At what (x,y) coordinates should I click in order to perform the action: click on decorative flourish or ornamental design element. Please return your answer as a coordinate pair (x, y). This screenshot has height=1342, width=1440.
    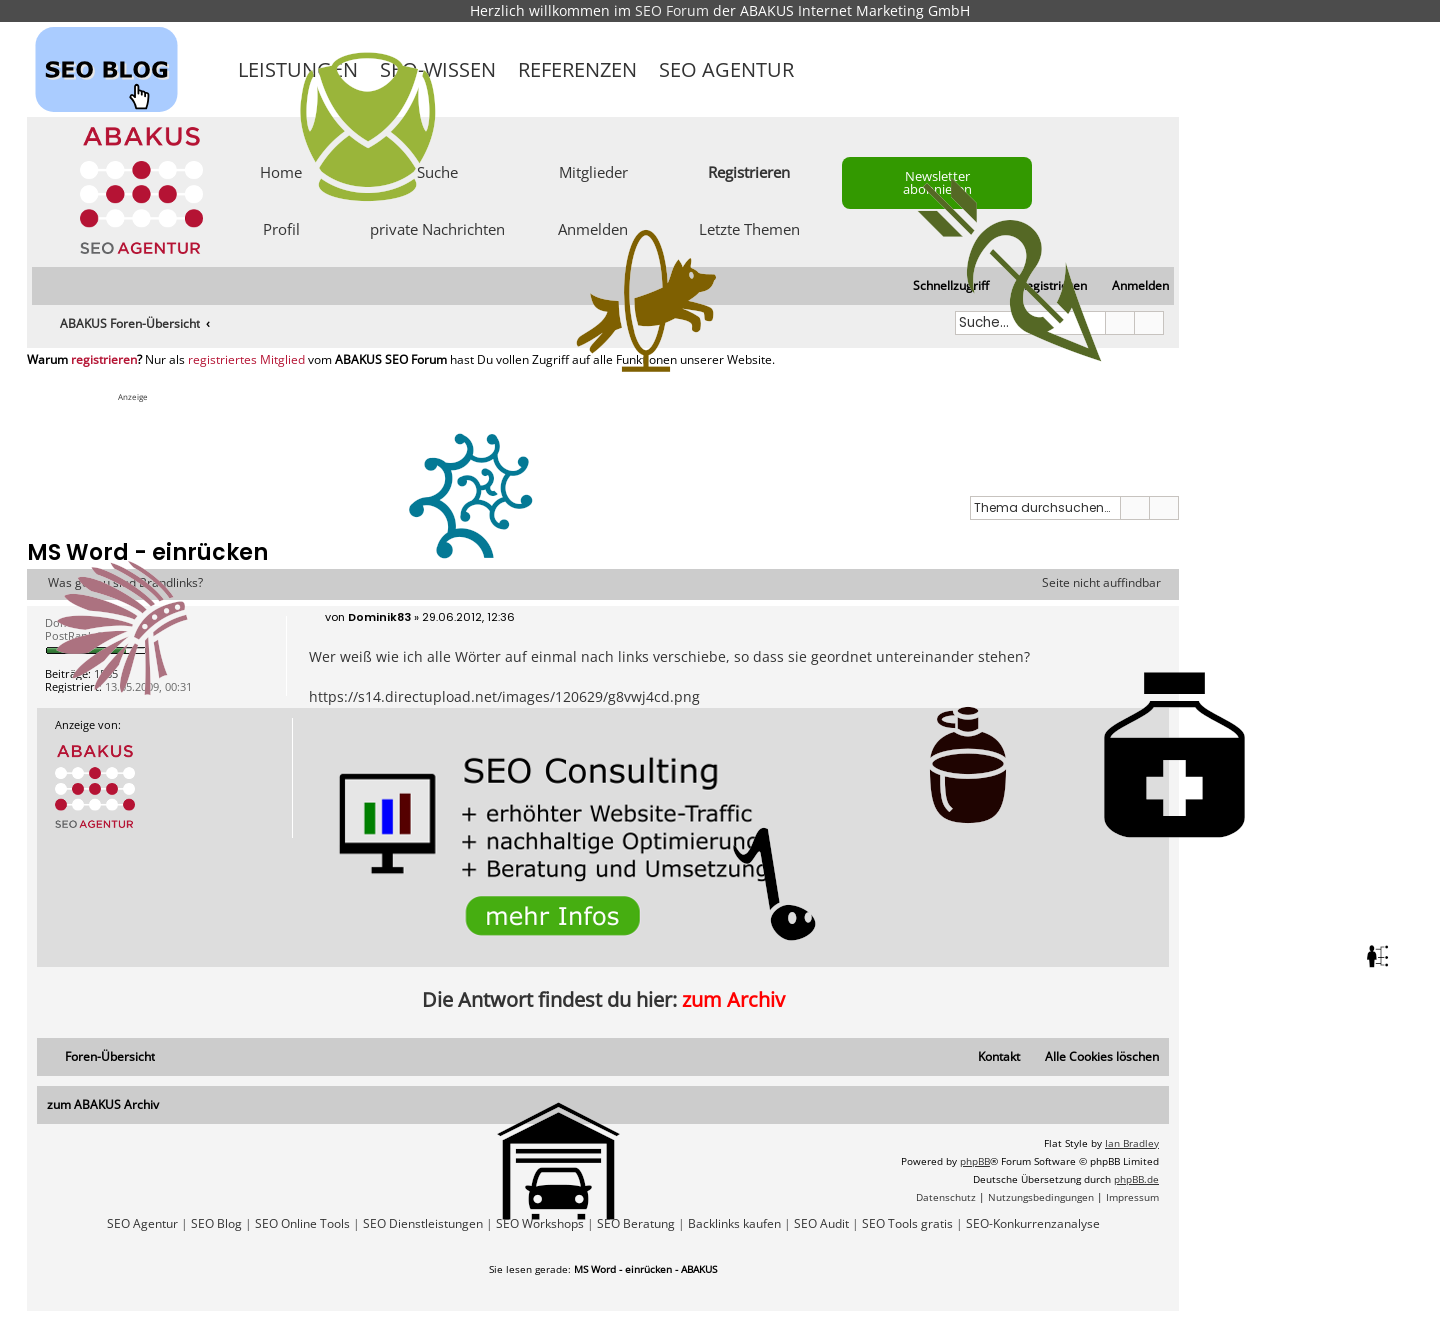
    Looking at the image, I should click on (470, 495).